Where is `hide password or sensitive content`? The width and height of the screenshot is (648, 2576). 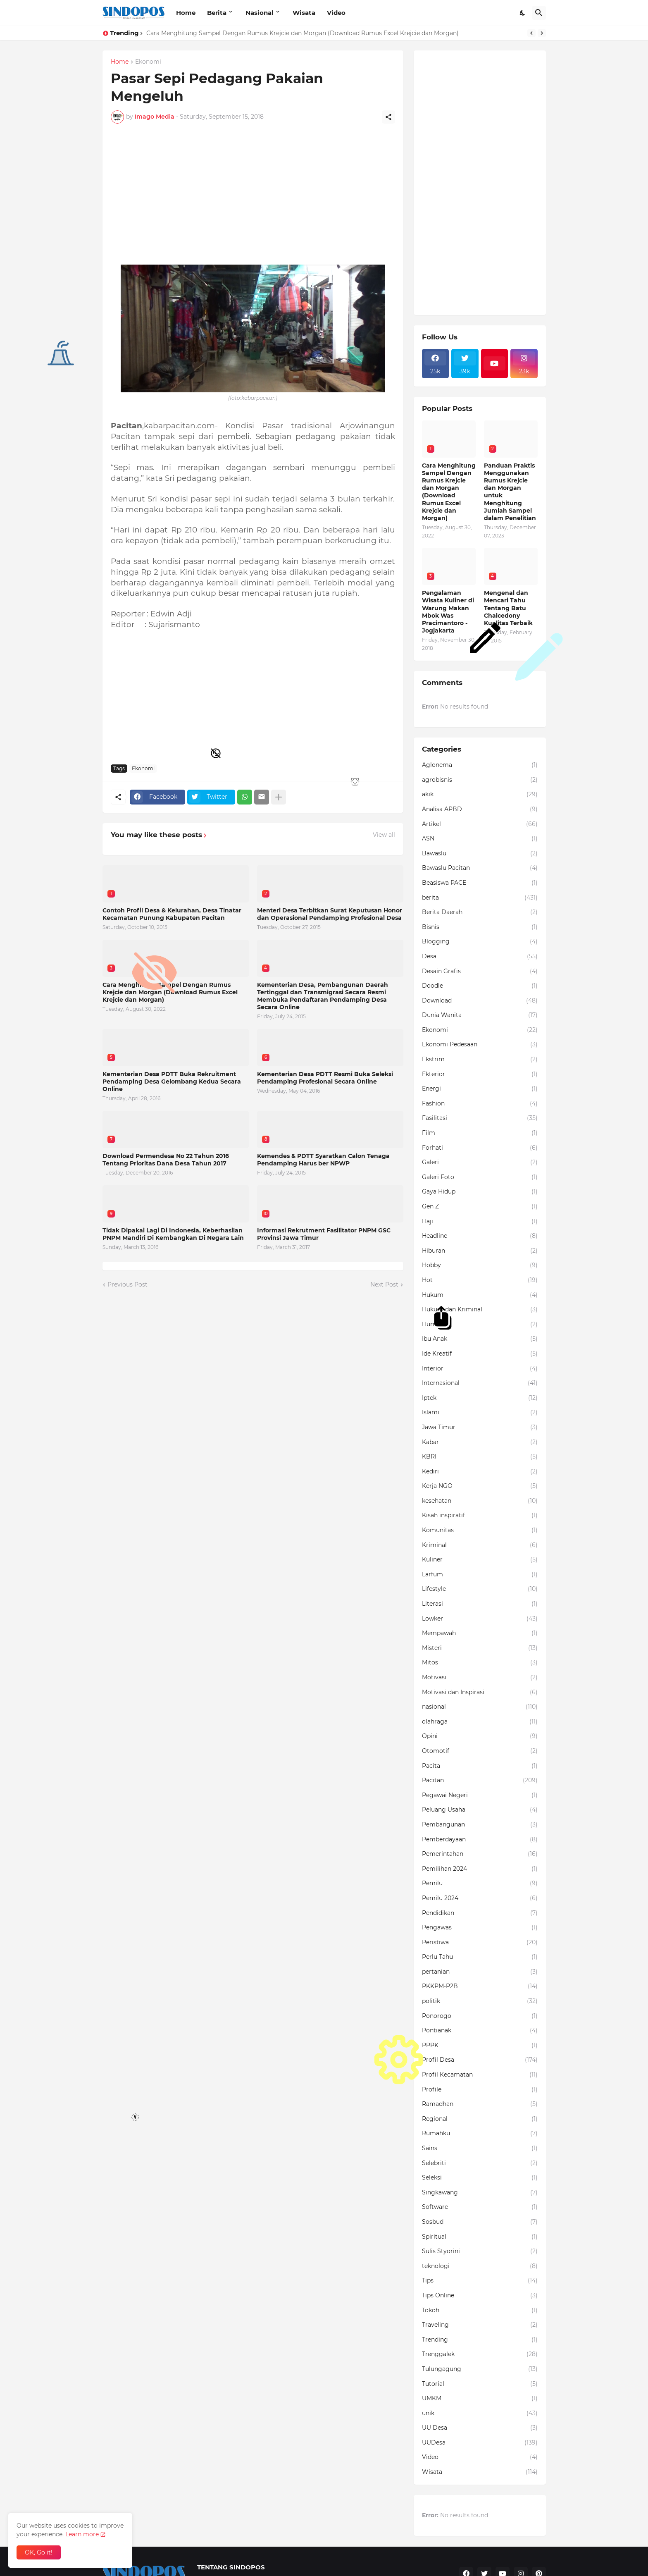 hide password or sensitive content is located at coordinates (154, 972).